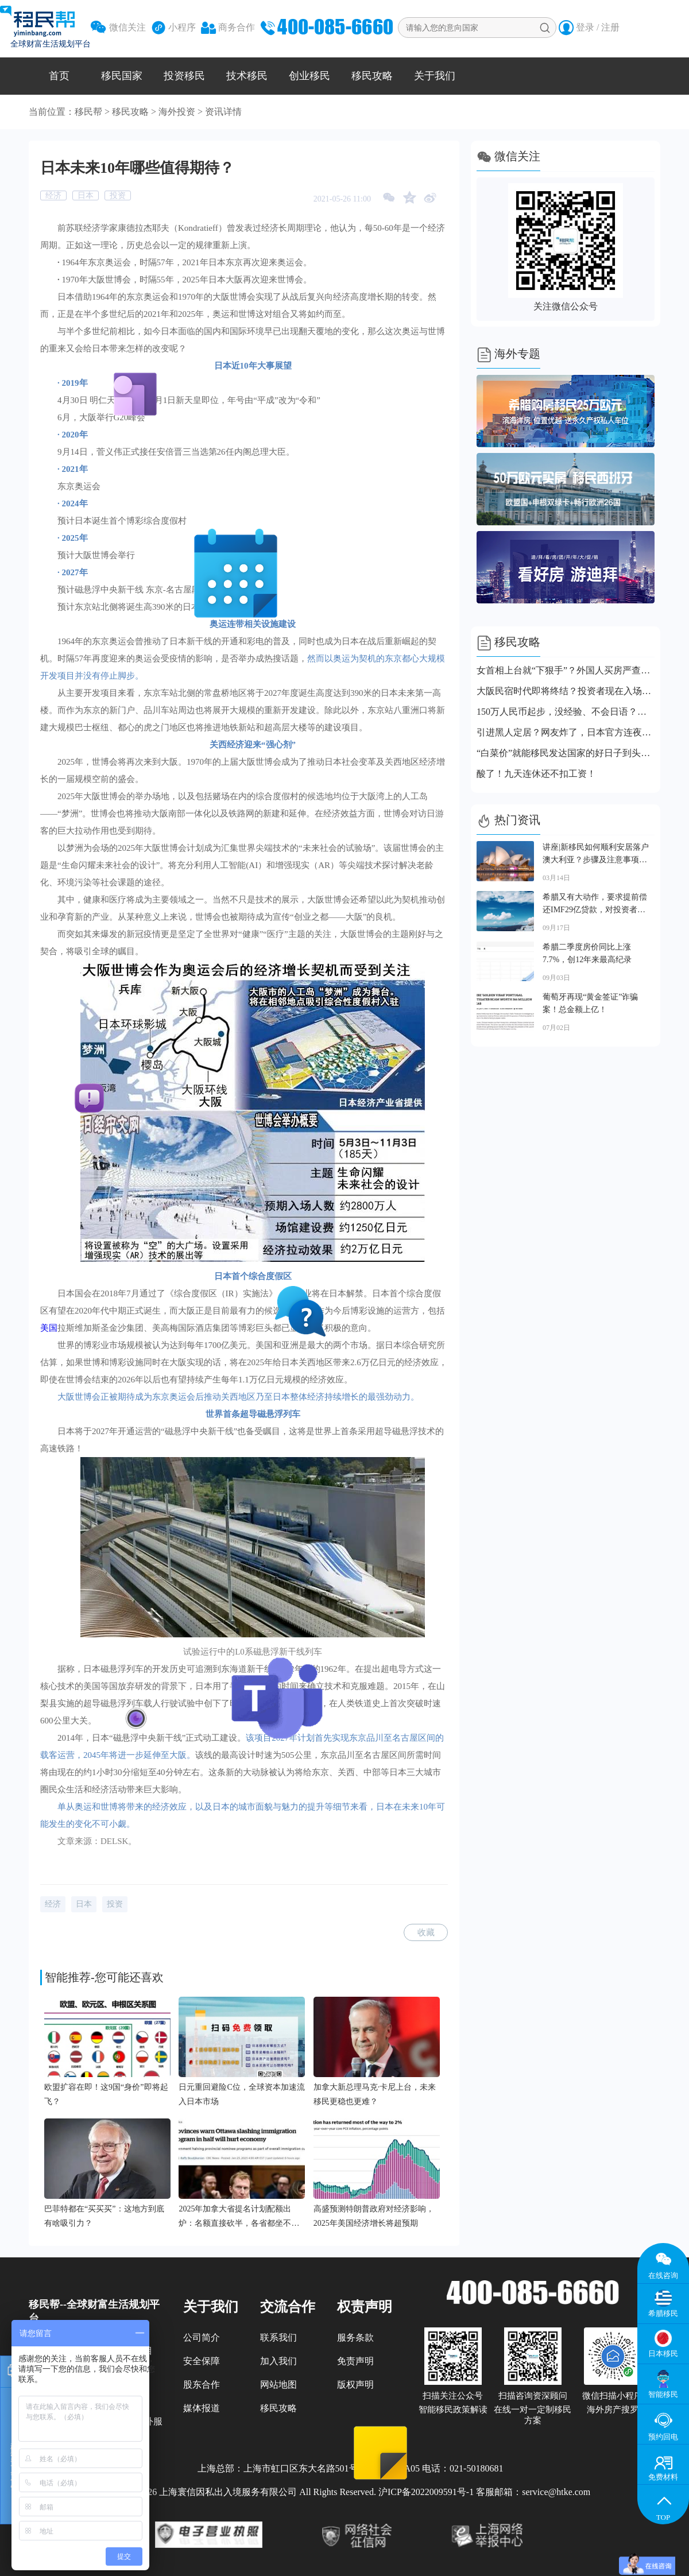 The height and width of the screenshot is (2576, 689). Describe the element at coordinates (277, 1699) in the screenshot. I see `open microsoft teams` at that location.